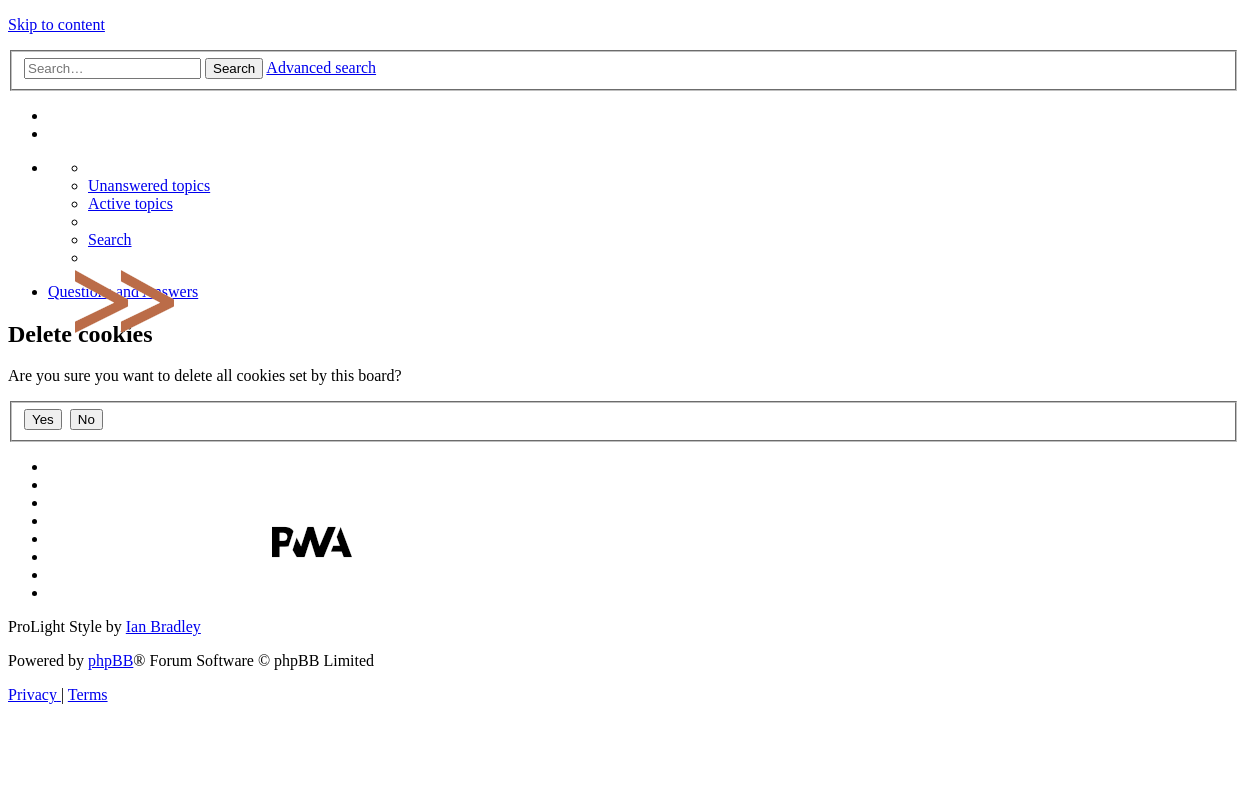 Image resolution: width=1247 pixels, height=797 pixels. I want to click on cobalt app or service logo, so click(124, 301).